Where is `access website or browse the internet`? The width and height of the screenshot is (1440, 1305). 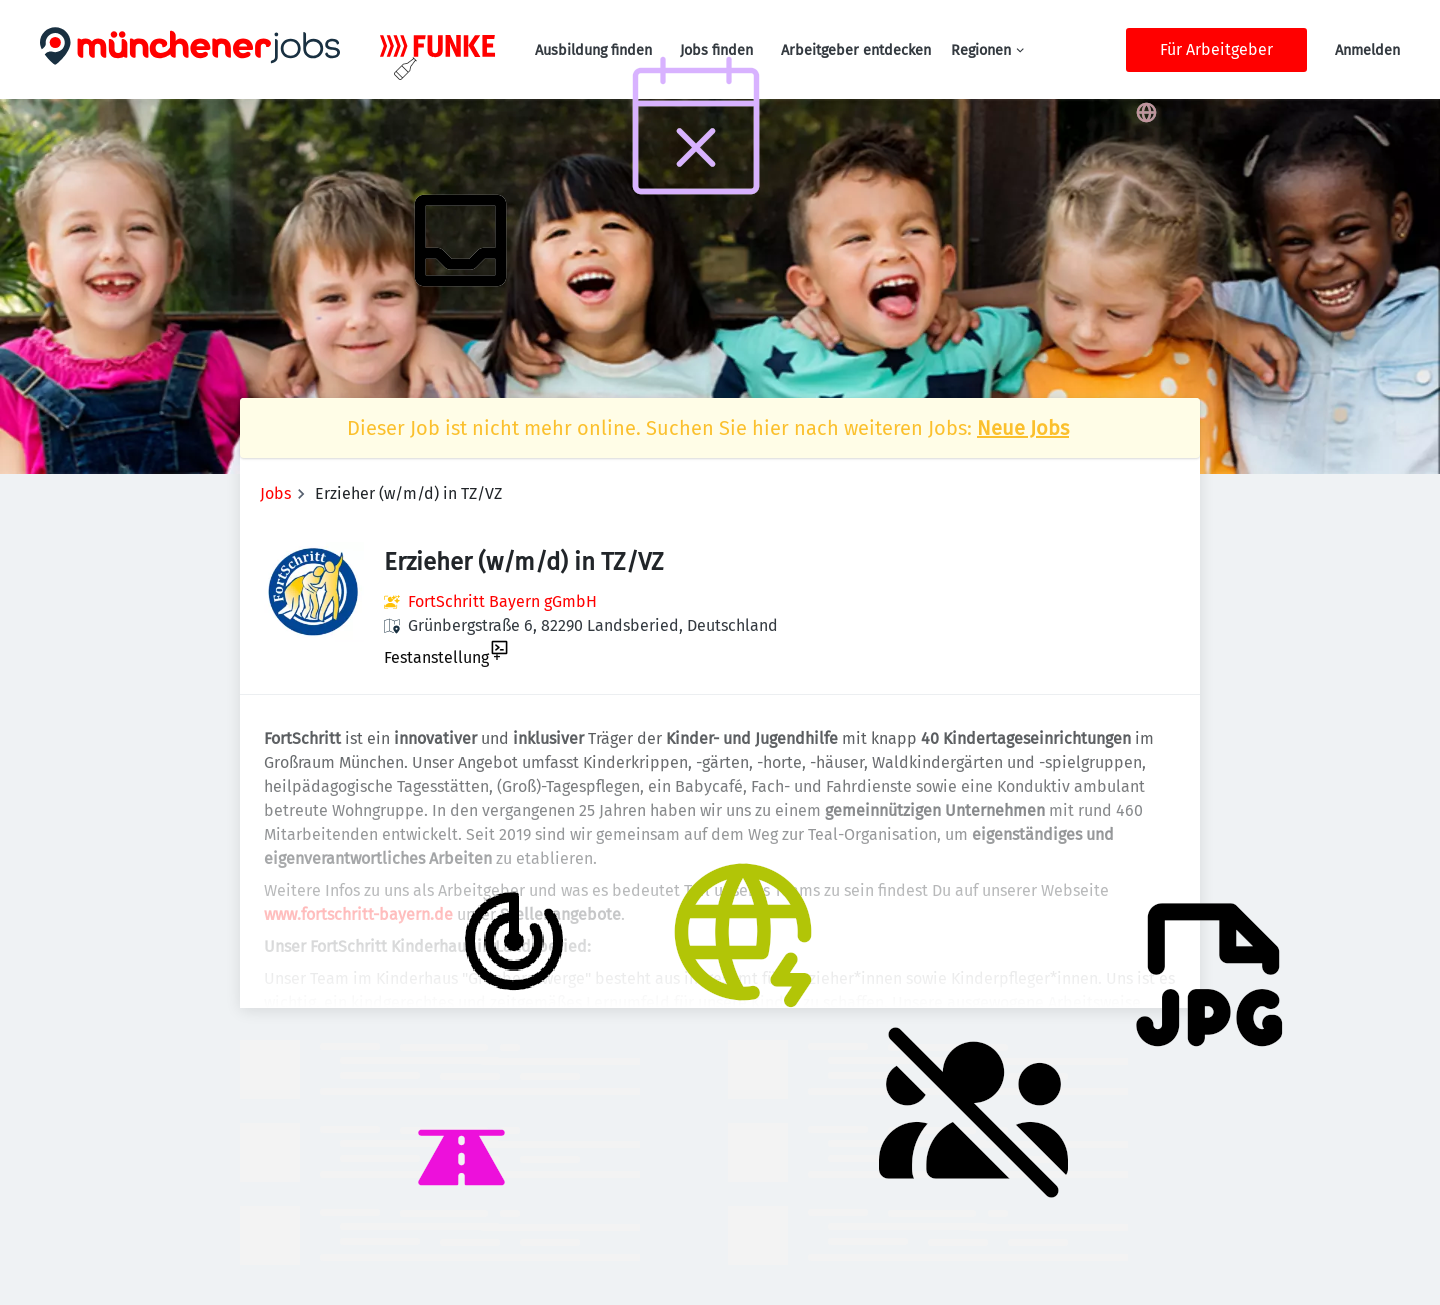 access website or browse the internet is located at coordinates (1146, 112).